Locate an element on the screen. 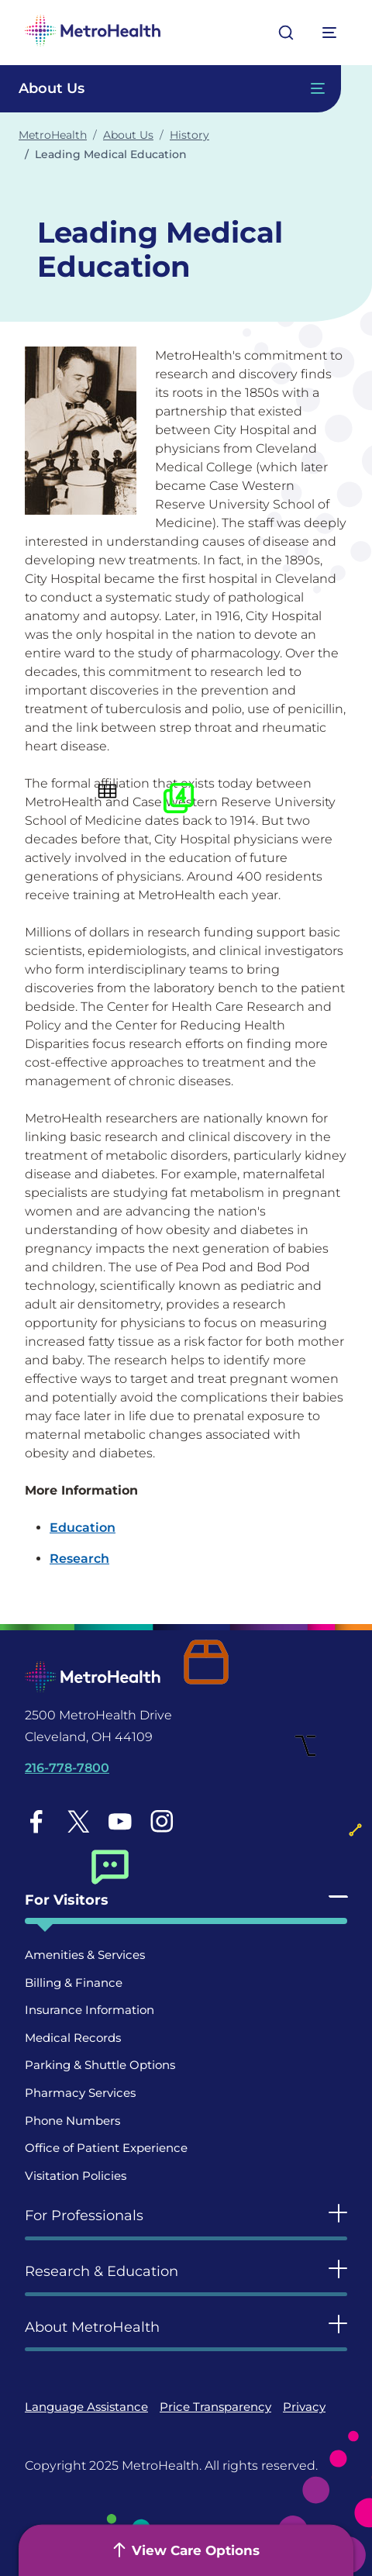 The width and height of the screenshot is (372, 2576). access additional options or settings is located at coordinates (305, 1746).